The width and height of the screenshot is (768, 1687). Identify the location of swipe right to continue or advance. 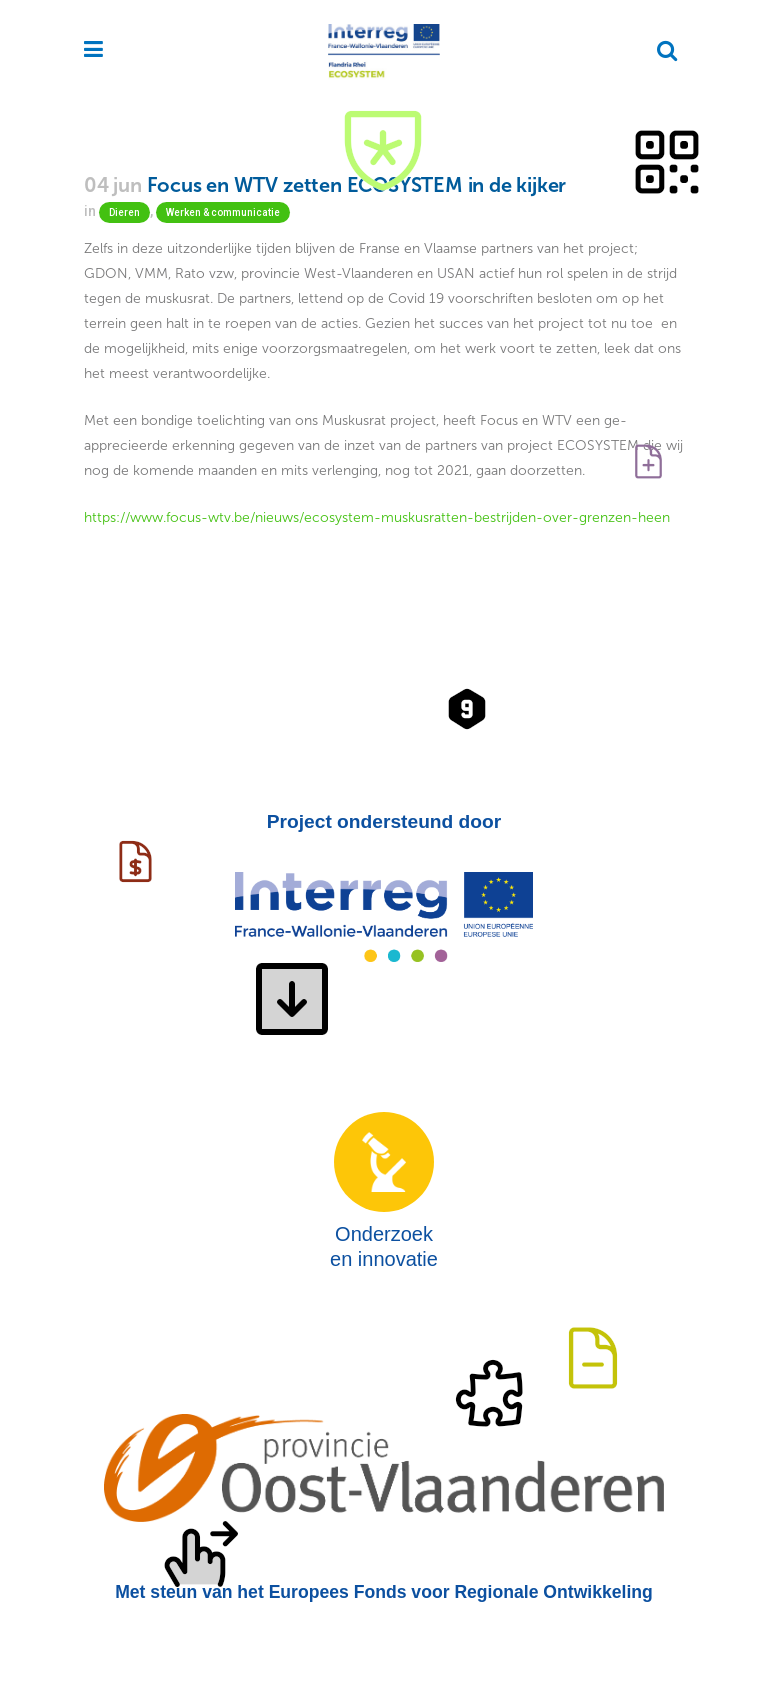
(197, 1556).